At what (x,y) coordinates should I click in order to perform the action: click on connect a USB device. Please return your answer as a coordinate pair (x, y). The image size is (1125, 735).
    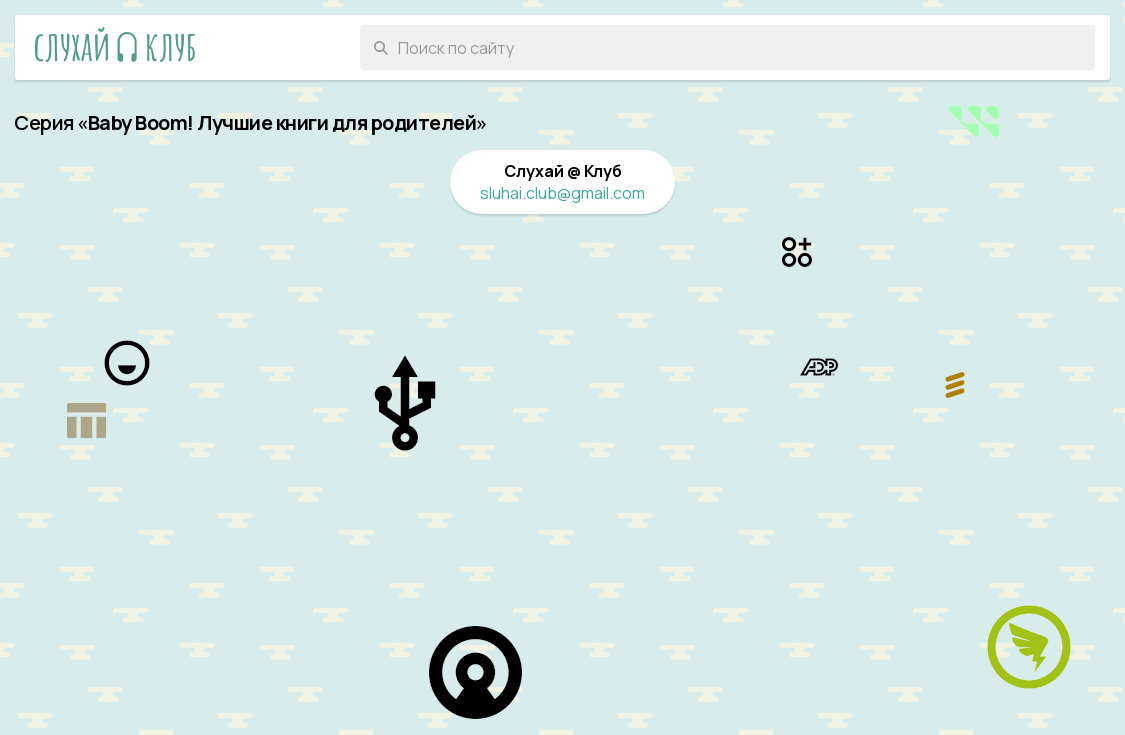
    Looking at the image, I should click on (405, 403).